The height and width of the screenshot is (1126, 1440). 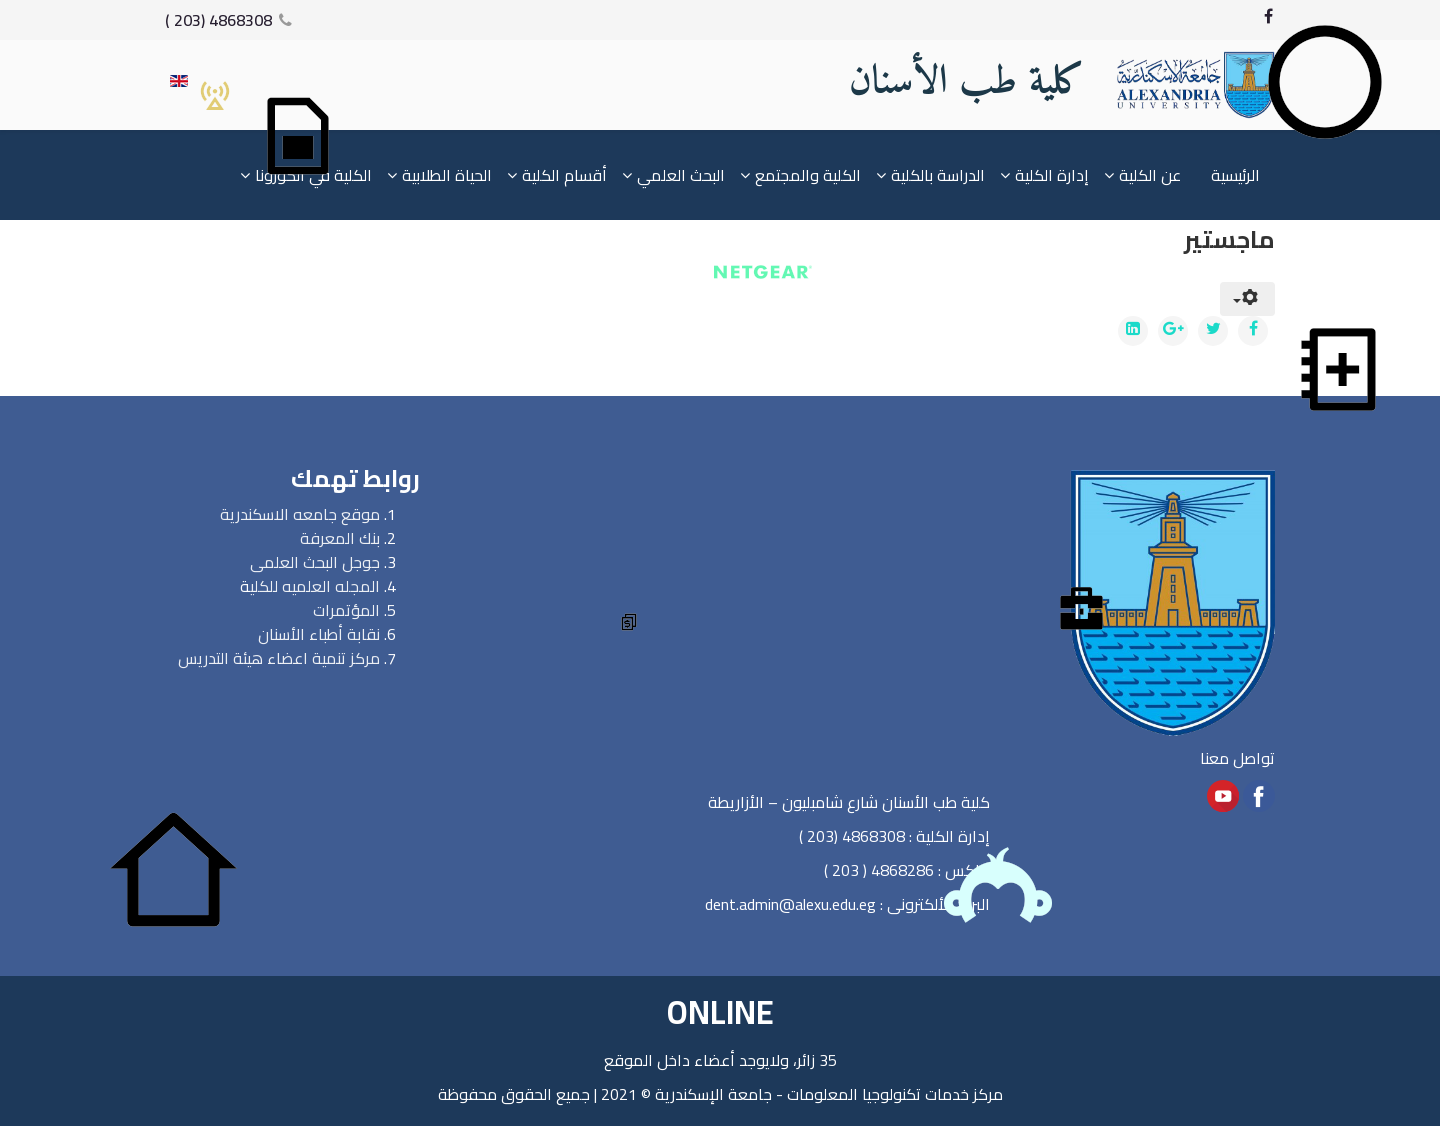 I want to click on netgear brand logo, so click(x=763, y=272).